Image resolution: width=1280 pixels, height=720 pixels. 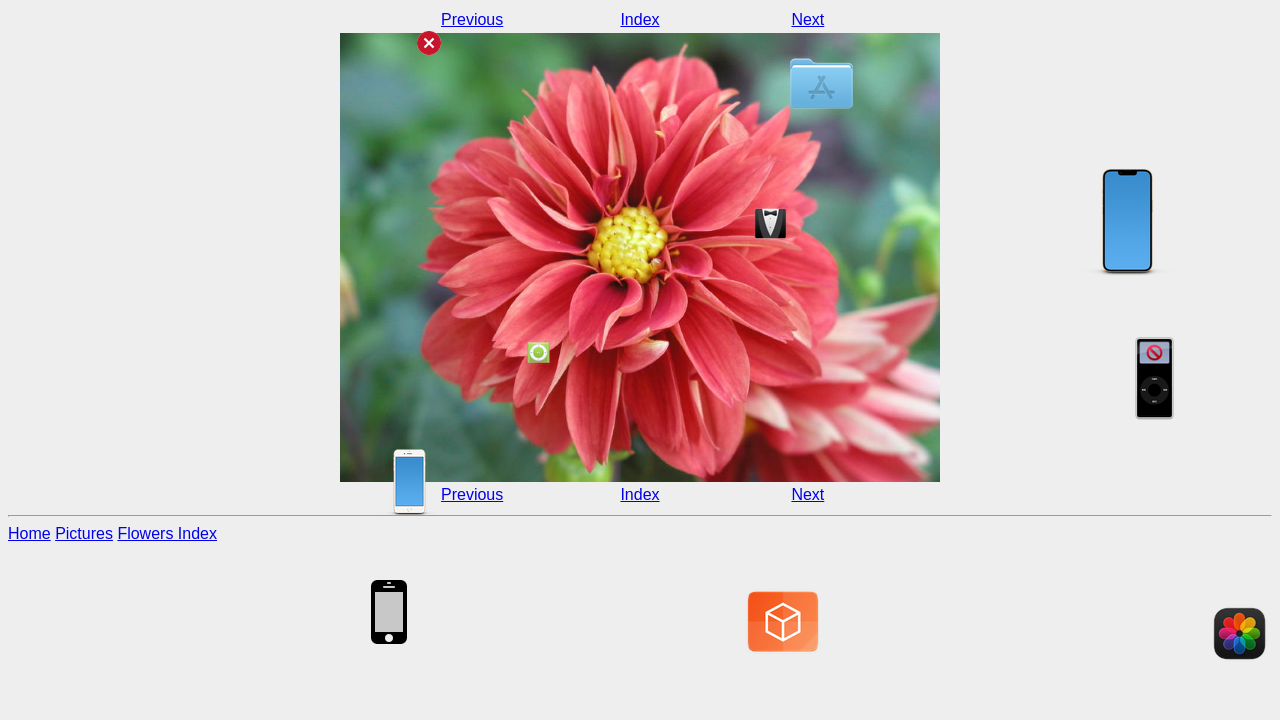 What do you see at coordinates (1127, 222) in the screenshot?
I see `iPhone 13 Pro device icon` at bounding box center [1127, 222].